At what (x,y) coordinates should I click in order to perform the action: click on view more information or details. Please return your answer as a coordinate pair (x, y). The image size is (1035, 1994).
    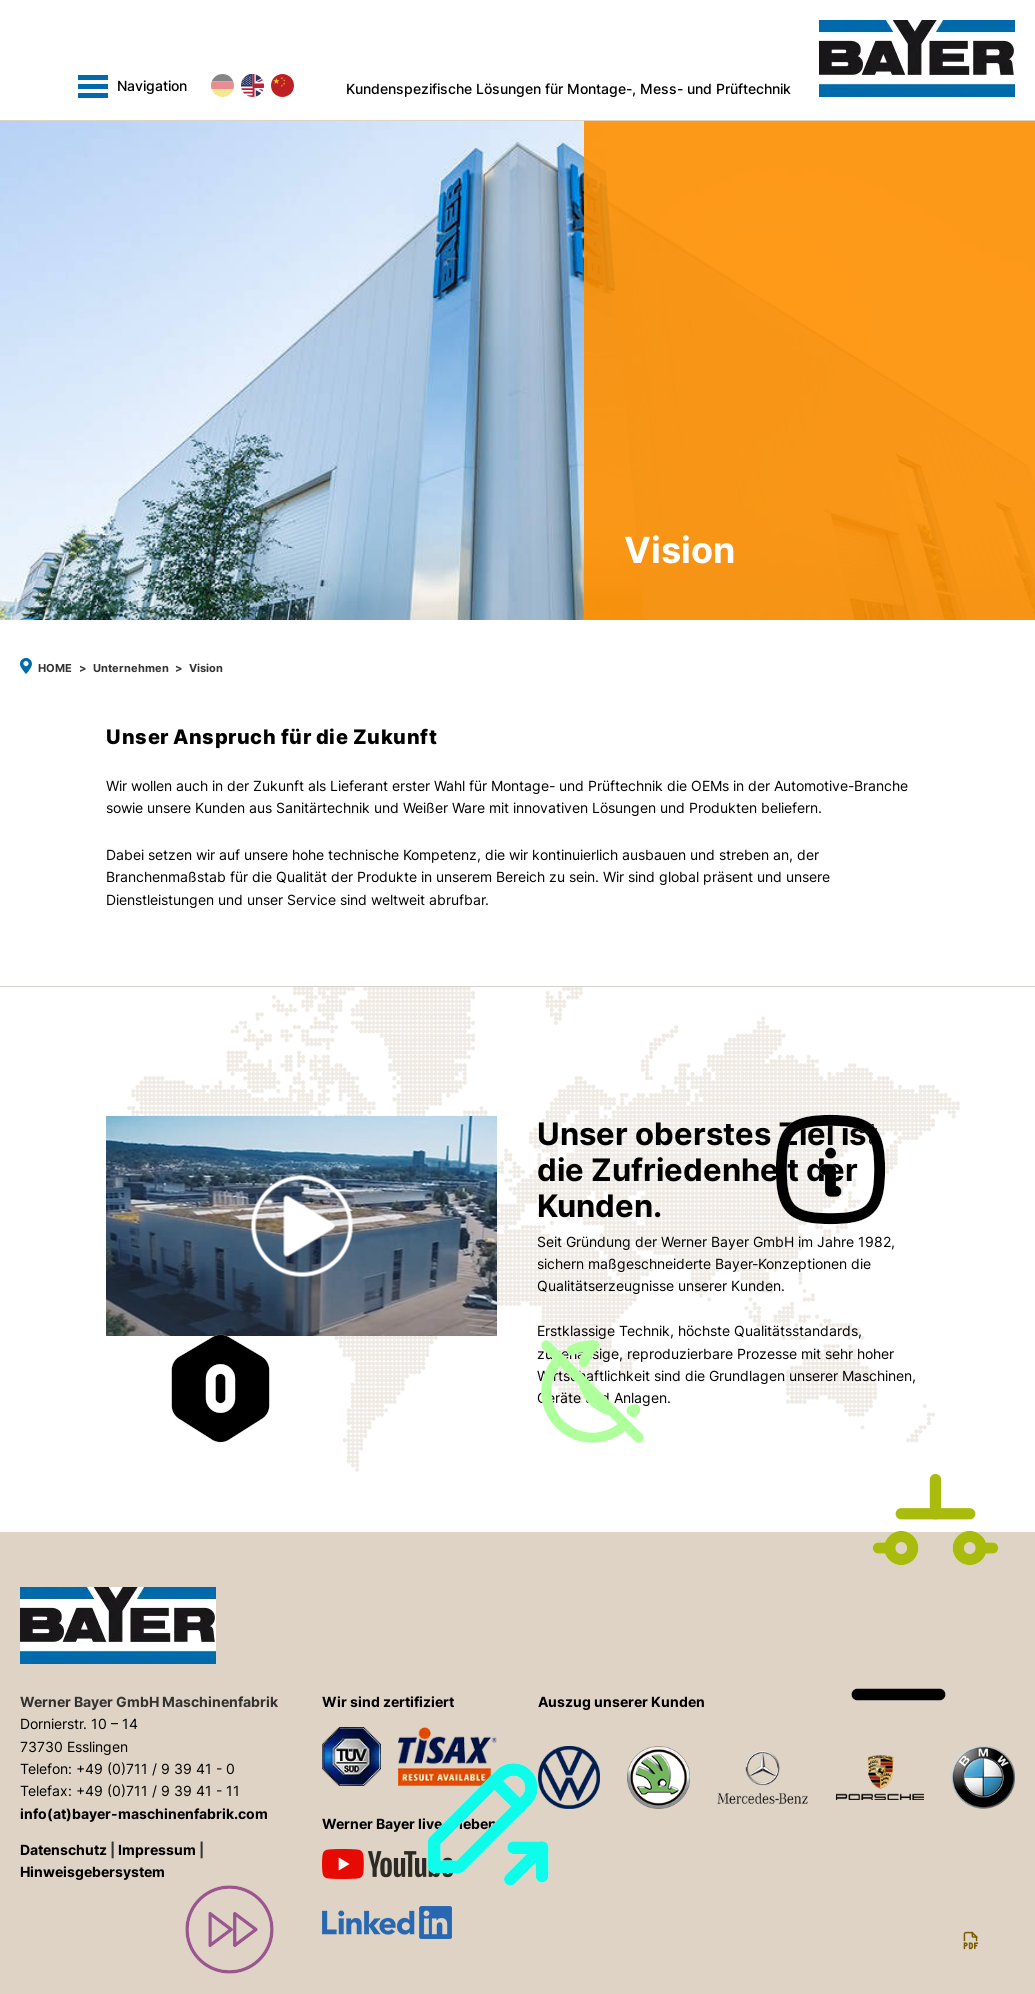
    Looking at the image, I should click on (830, 1169).